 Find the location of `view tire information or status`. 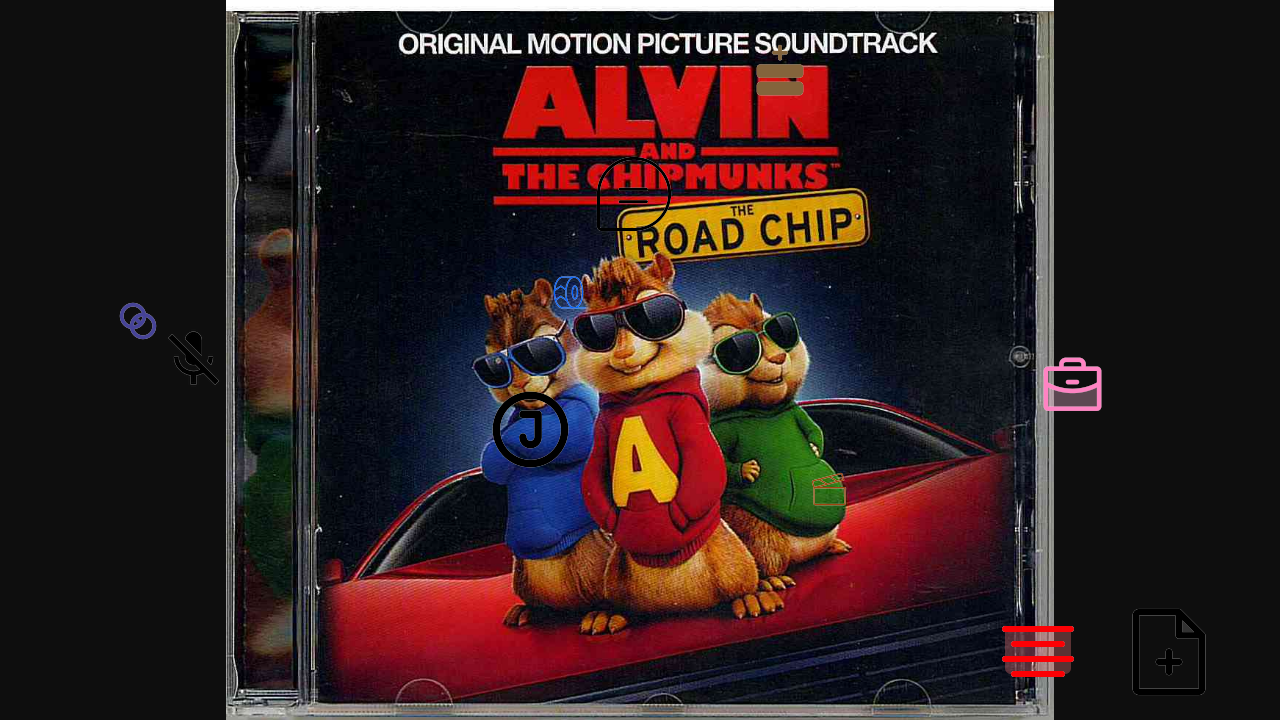

view tire information or status is located at coordinates (568, 292).